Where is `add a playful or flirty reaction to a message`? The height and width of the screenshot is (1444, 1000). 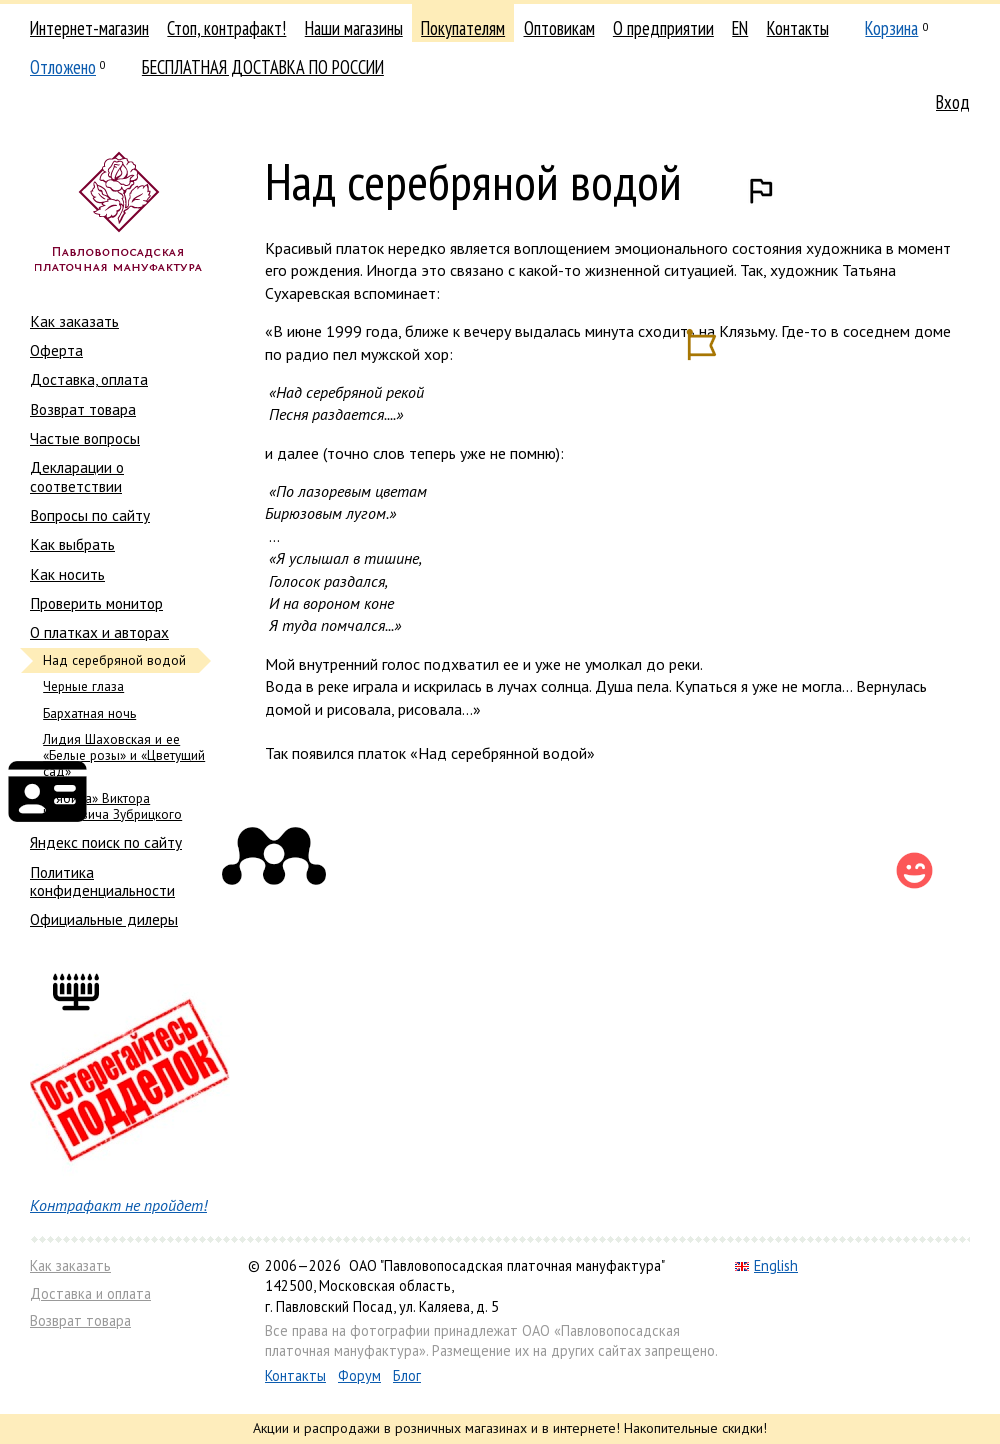
add a playful or flirty reaction to a message is located at coordinates (914, 870).